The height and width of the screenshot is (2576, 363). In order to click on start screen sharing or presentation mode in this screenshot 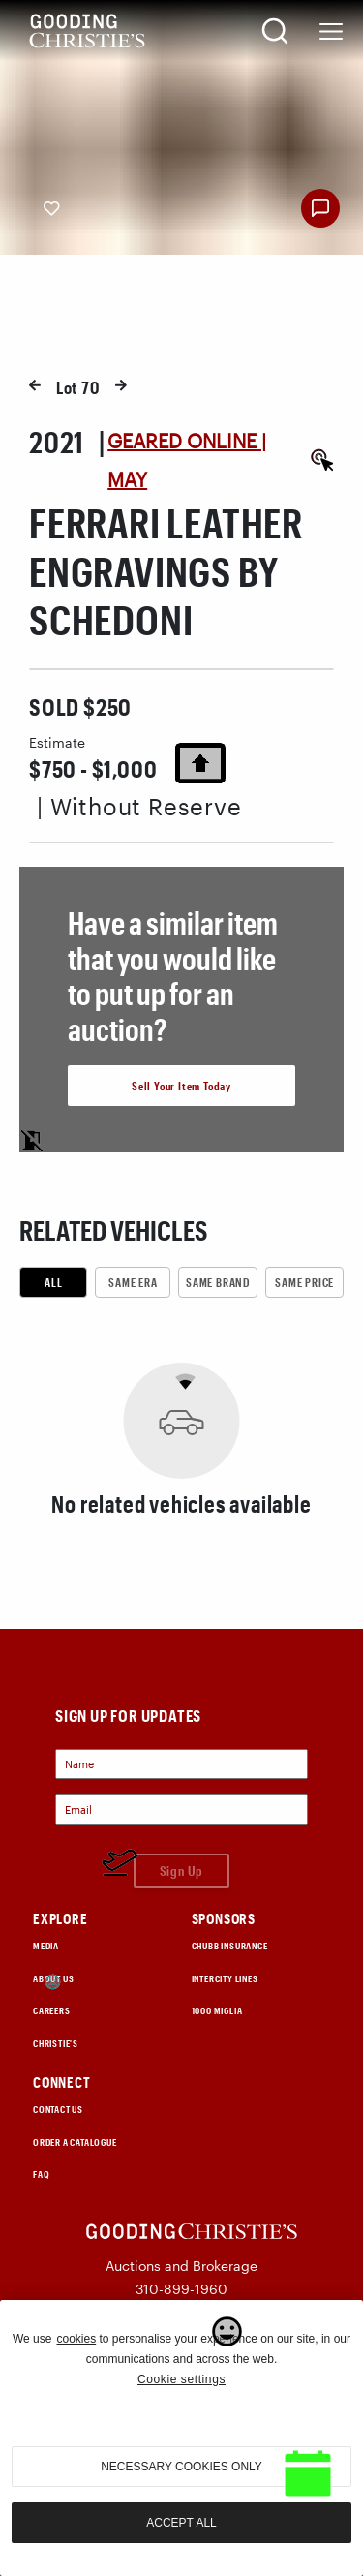, I will do `click(200, 763)`.